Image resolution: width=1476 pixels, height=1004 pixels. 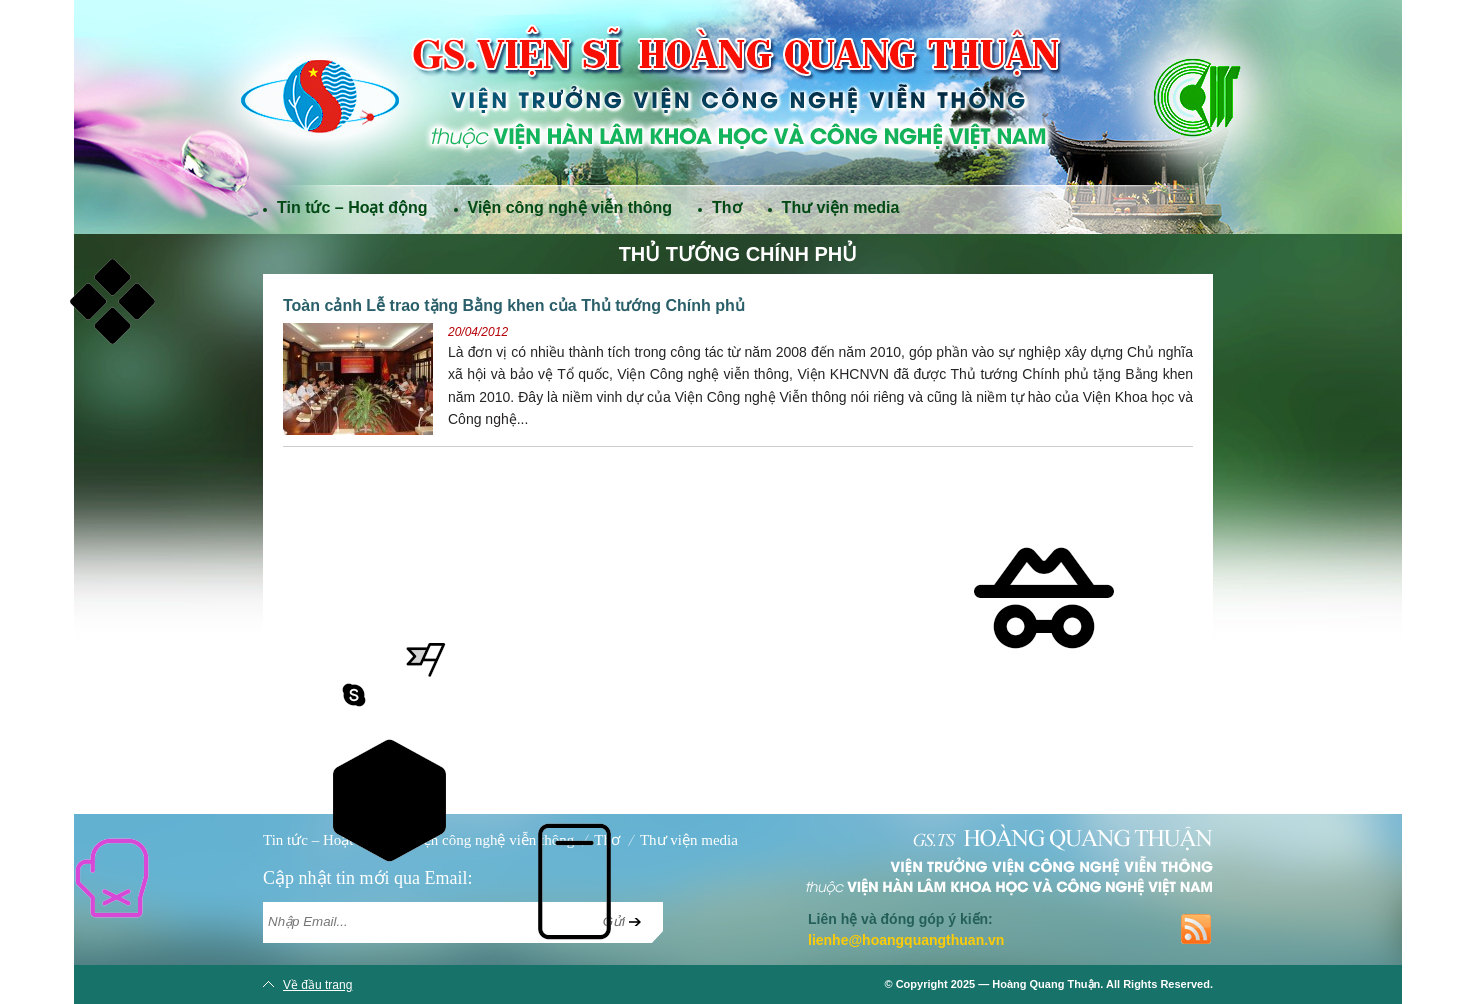 I want to click on access incognito or private browsing mode, so click(x=1044, y=598).